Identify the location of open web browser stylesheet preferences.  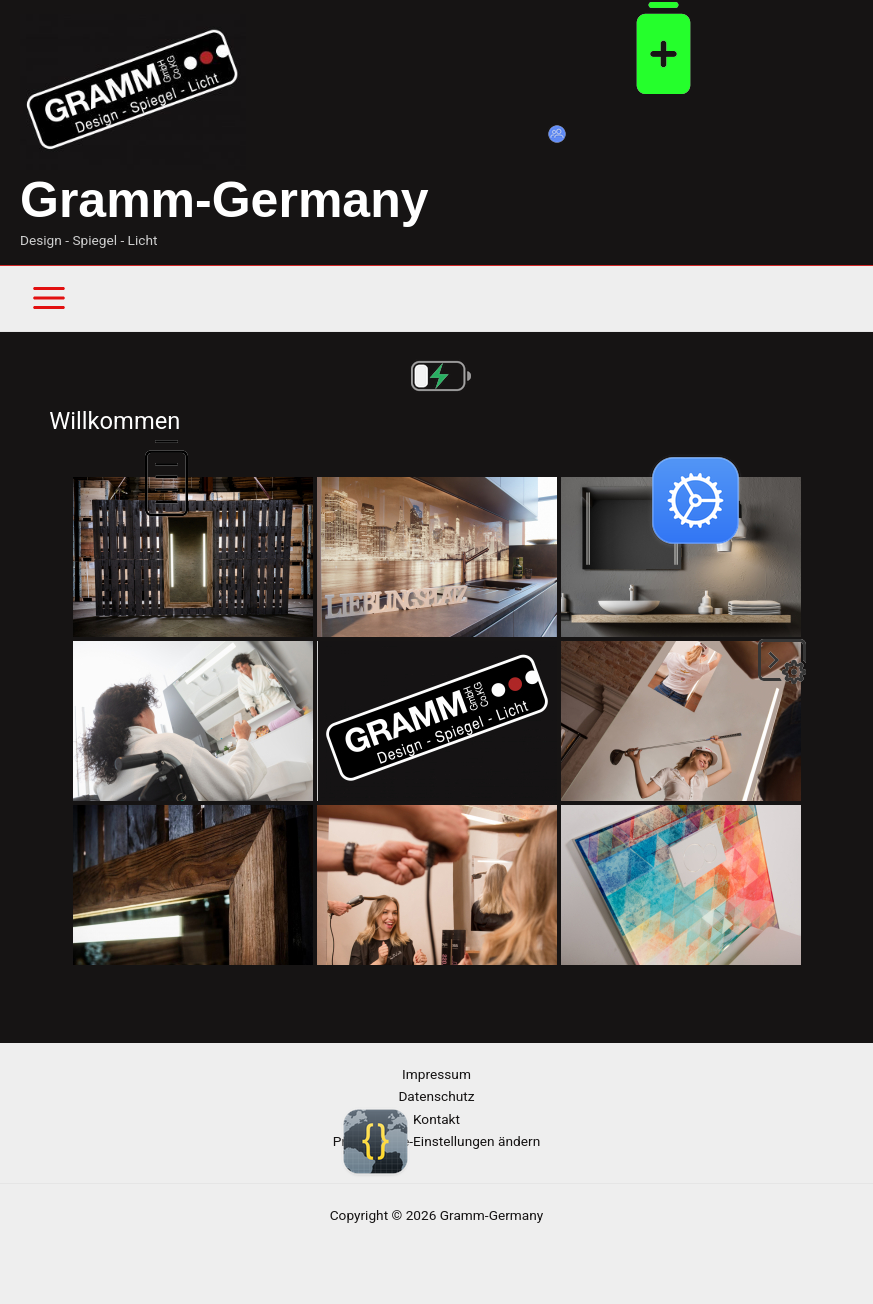
(375, 1141).